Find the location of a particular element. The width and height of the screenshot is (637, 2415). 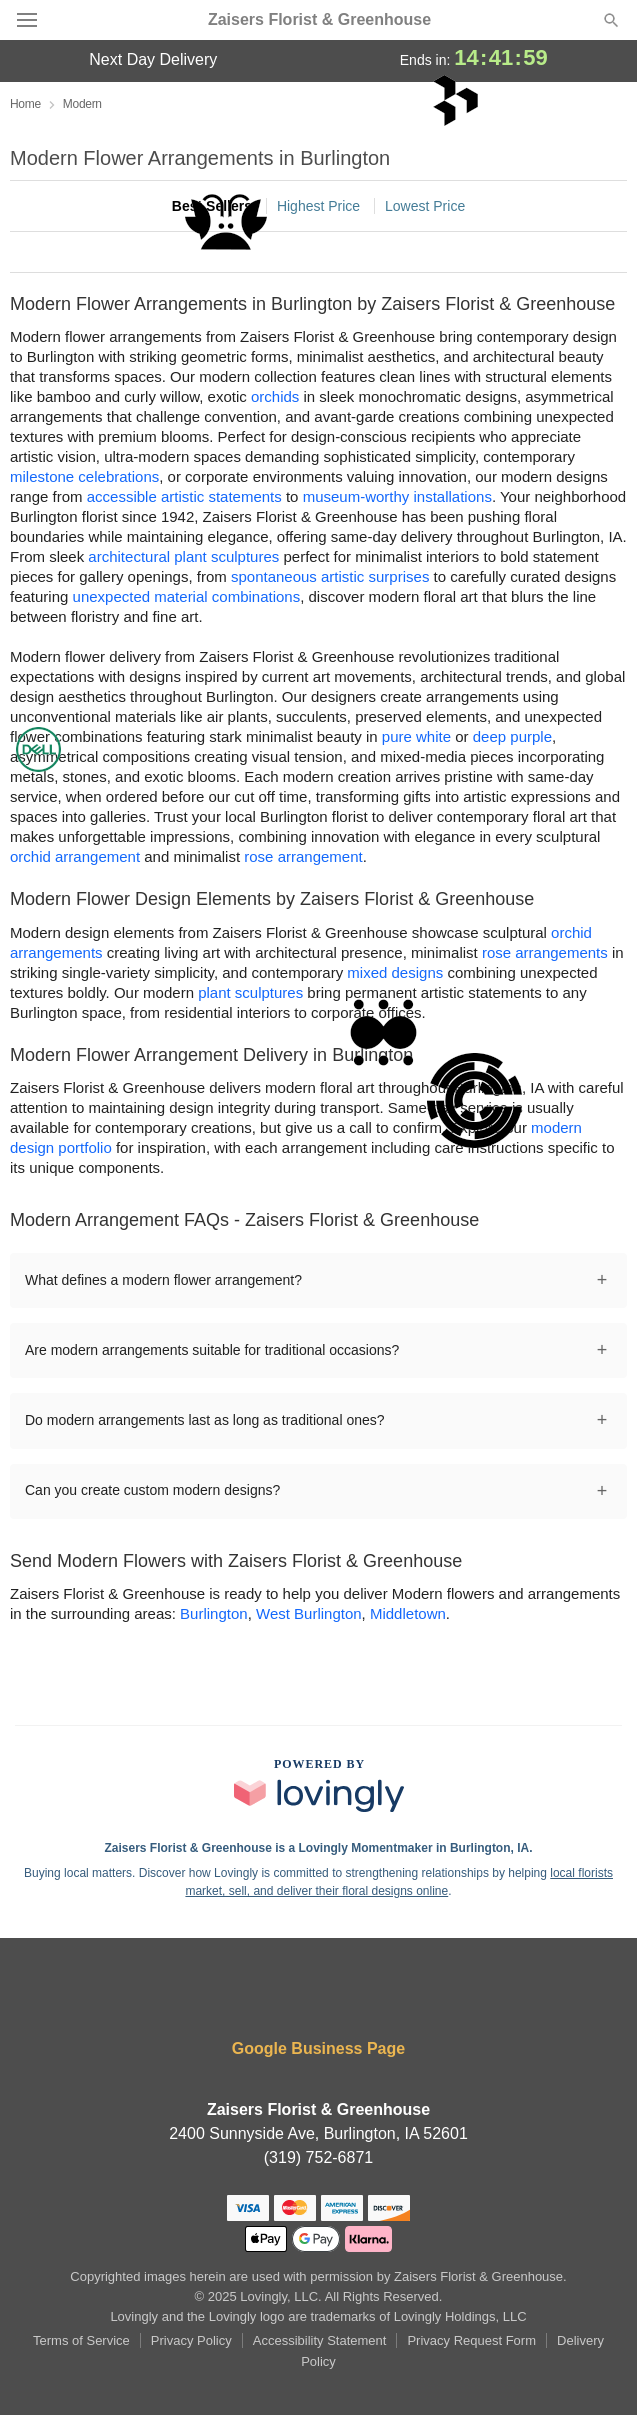

chef software logo is located at coordinates (474, 1100).